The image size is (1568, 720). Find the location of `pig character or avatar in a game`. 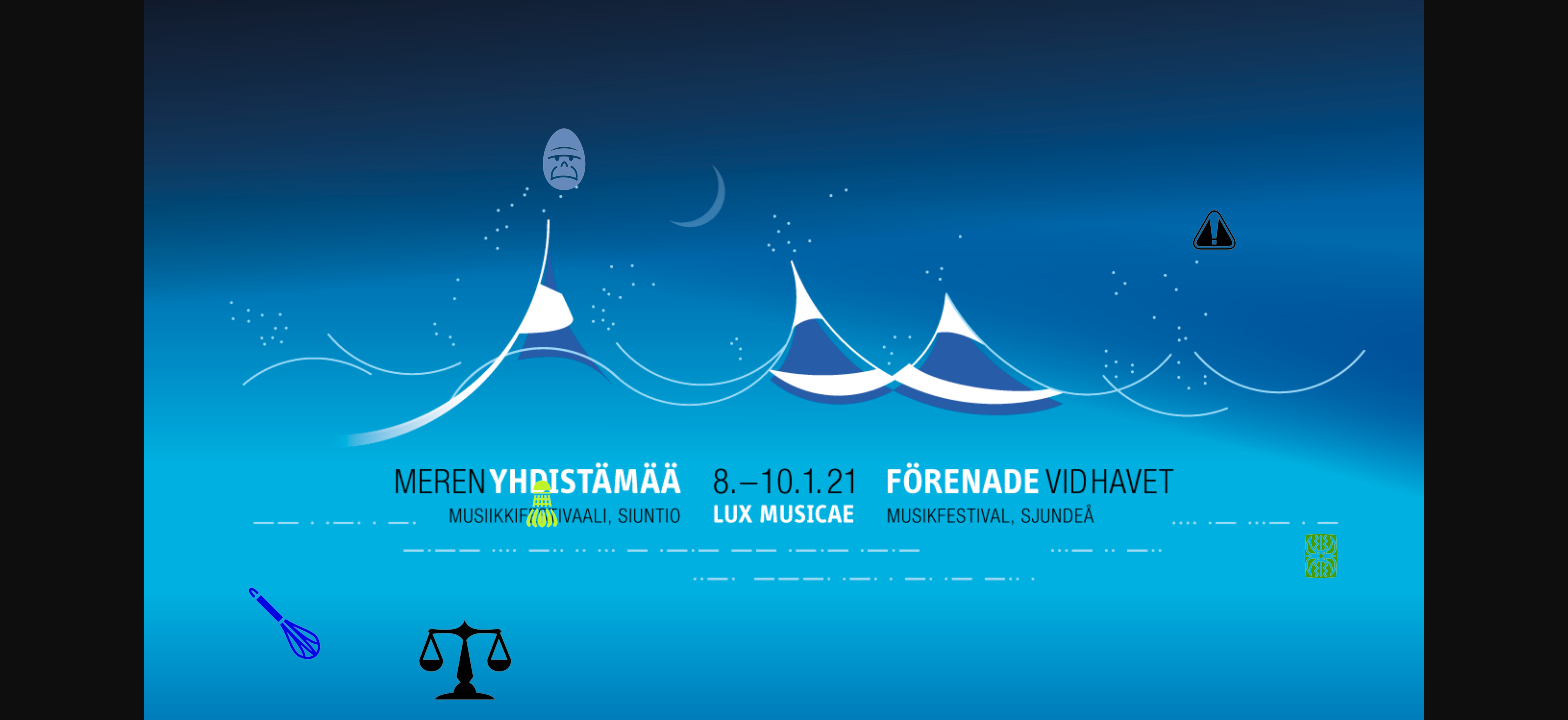

pig character or avatar in a game is located at coordinates (565, 159).